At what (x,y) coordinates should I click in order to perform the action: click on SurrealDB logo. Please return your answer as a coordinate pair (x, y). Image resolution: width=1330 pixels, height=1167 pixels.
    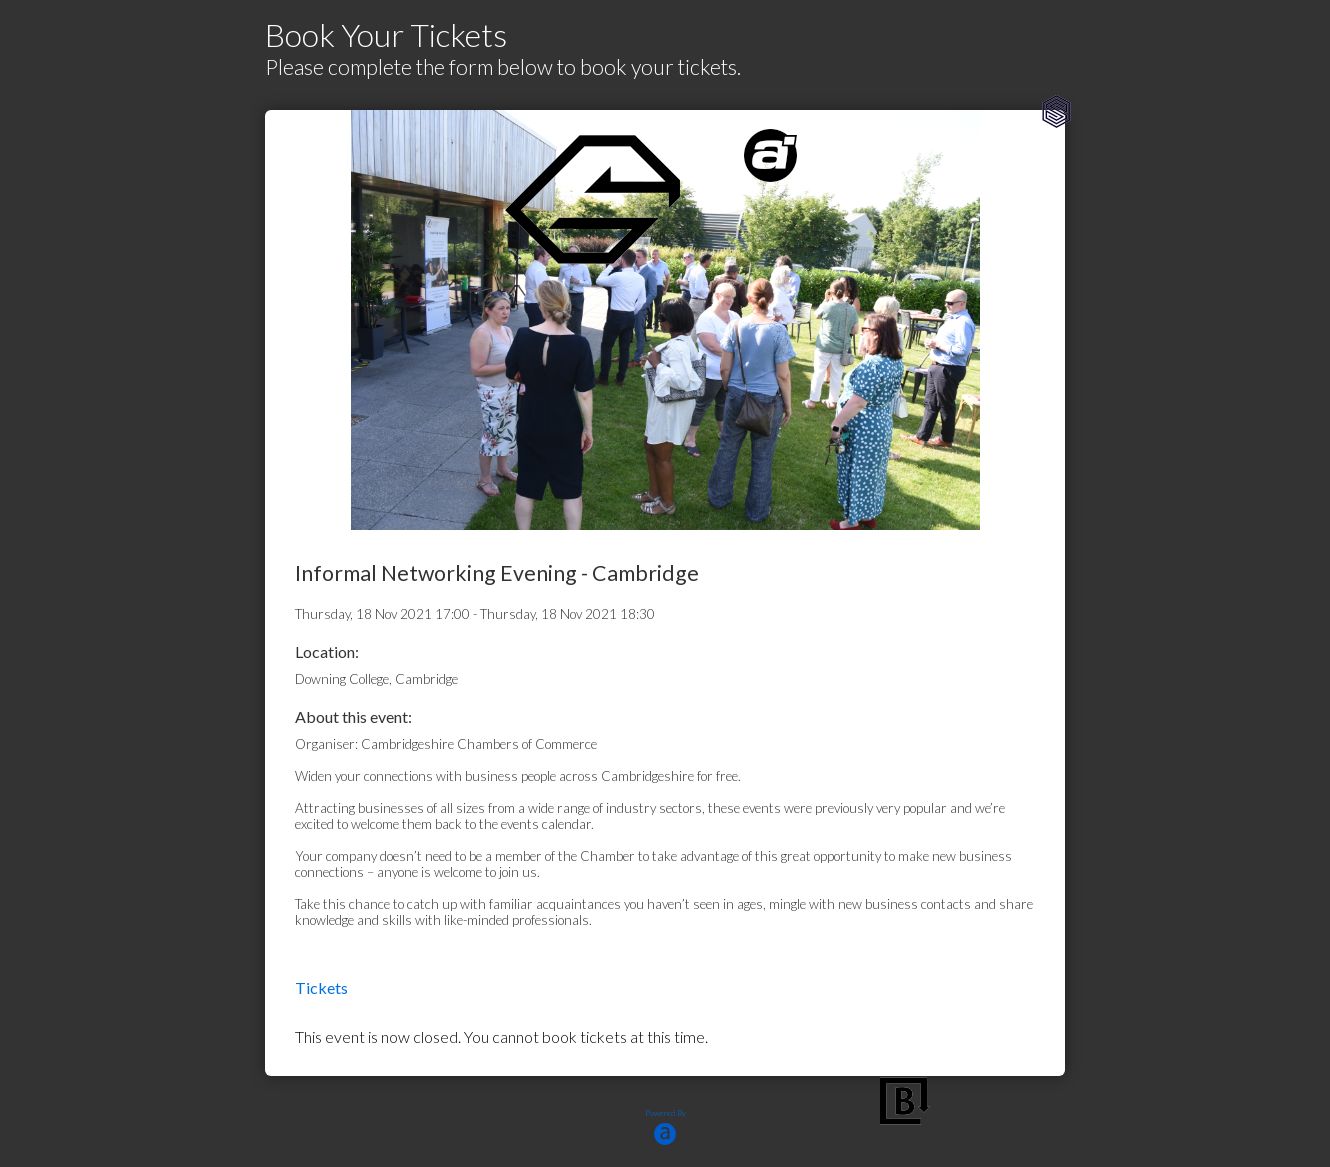
    Looking at the image, I should click on (1056, 111).